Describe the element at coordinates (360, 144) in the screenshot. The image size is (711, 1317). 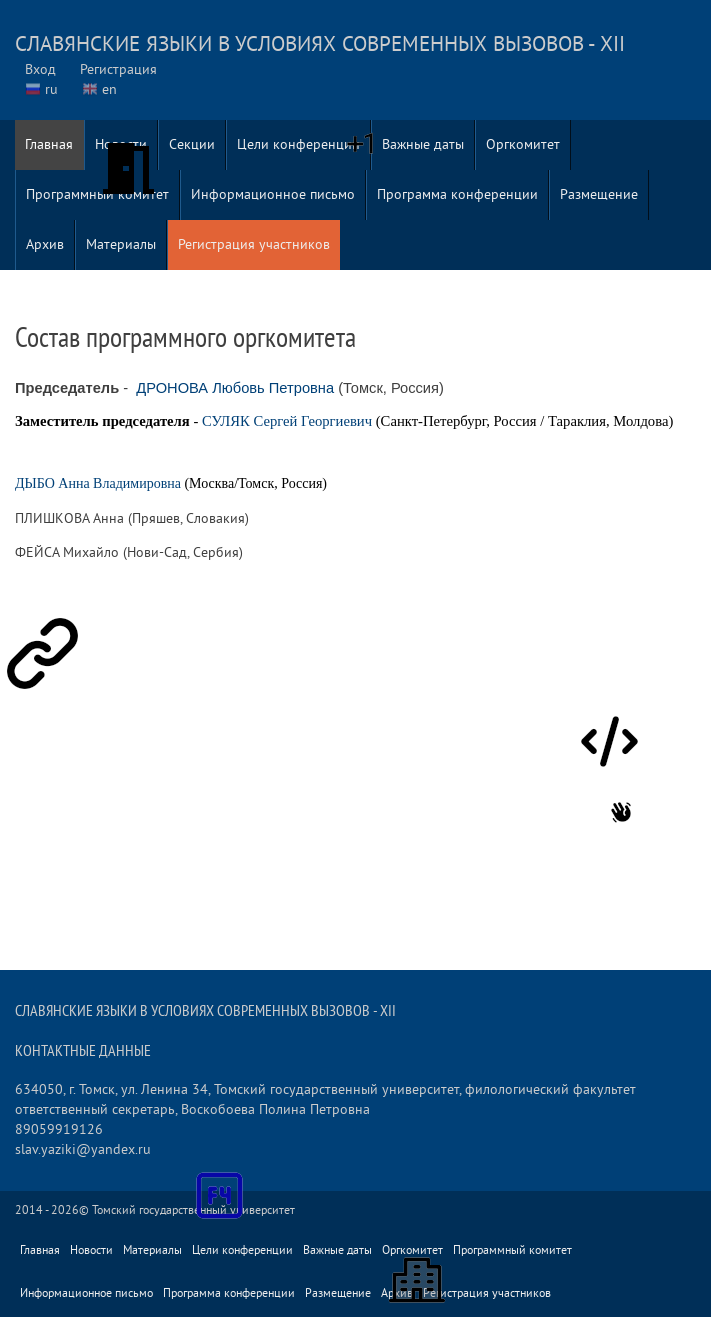
I see `increase exposure by one stop` at that location.